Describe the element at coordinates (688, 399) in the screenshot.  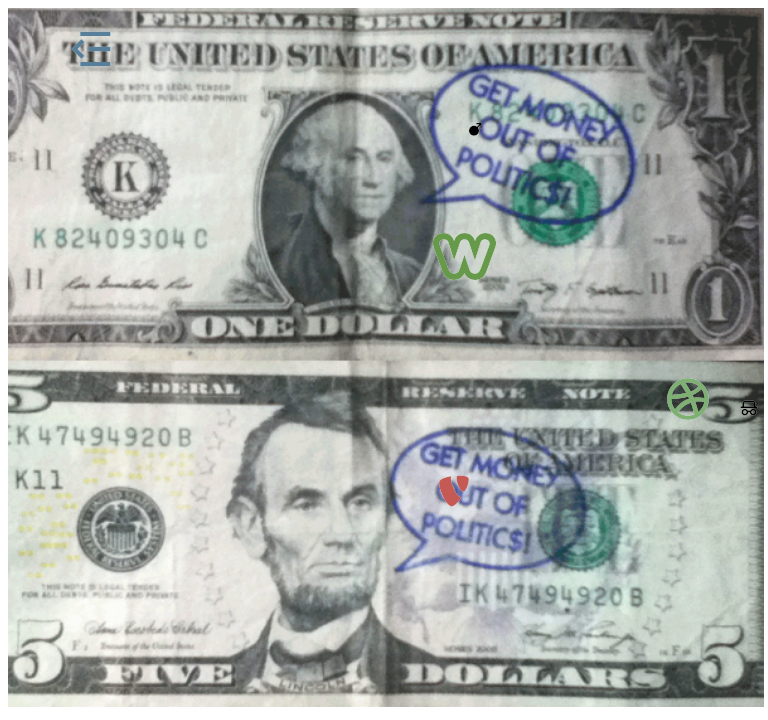
I see `visit dribbble profile or portfolio` at that location.